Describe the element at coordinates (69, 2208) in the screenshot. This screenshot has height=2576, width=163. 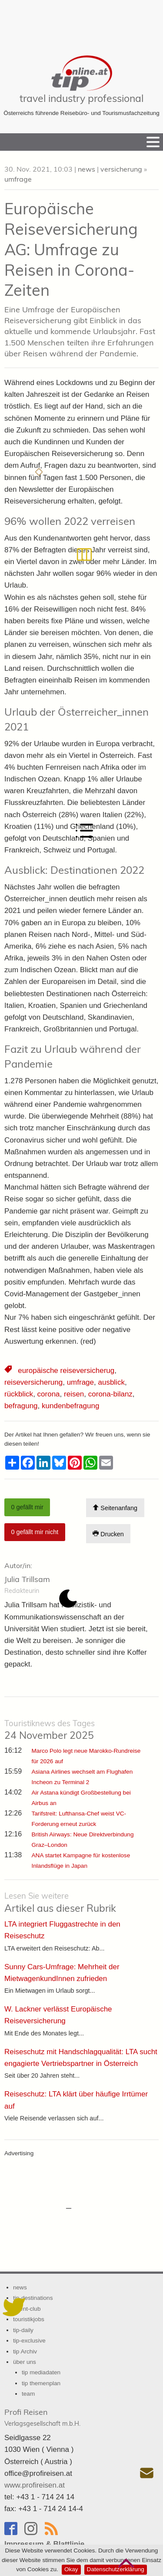
I see `decrease quantity or value` at that location.